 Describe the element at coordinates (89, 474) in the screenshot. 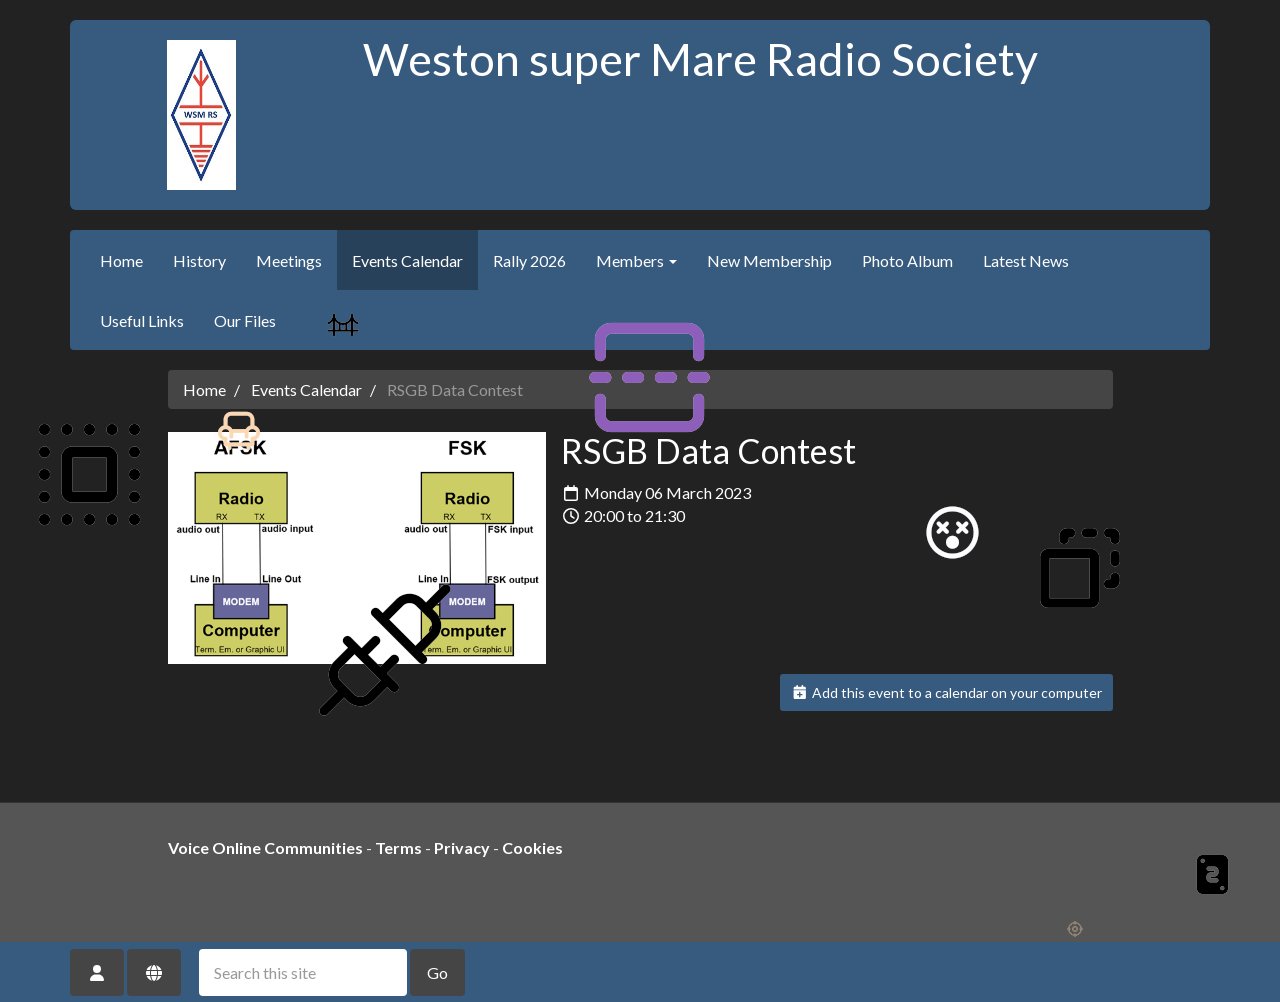

I see `select all items in the current view` at that location.